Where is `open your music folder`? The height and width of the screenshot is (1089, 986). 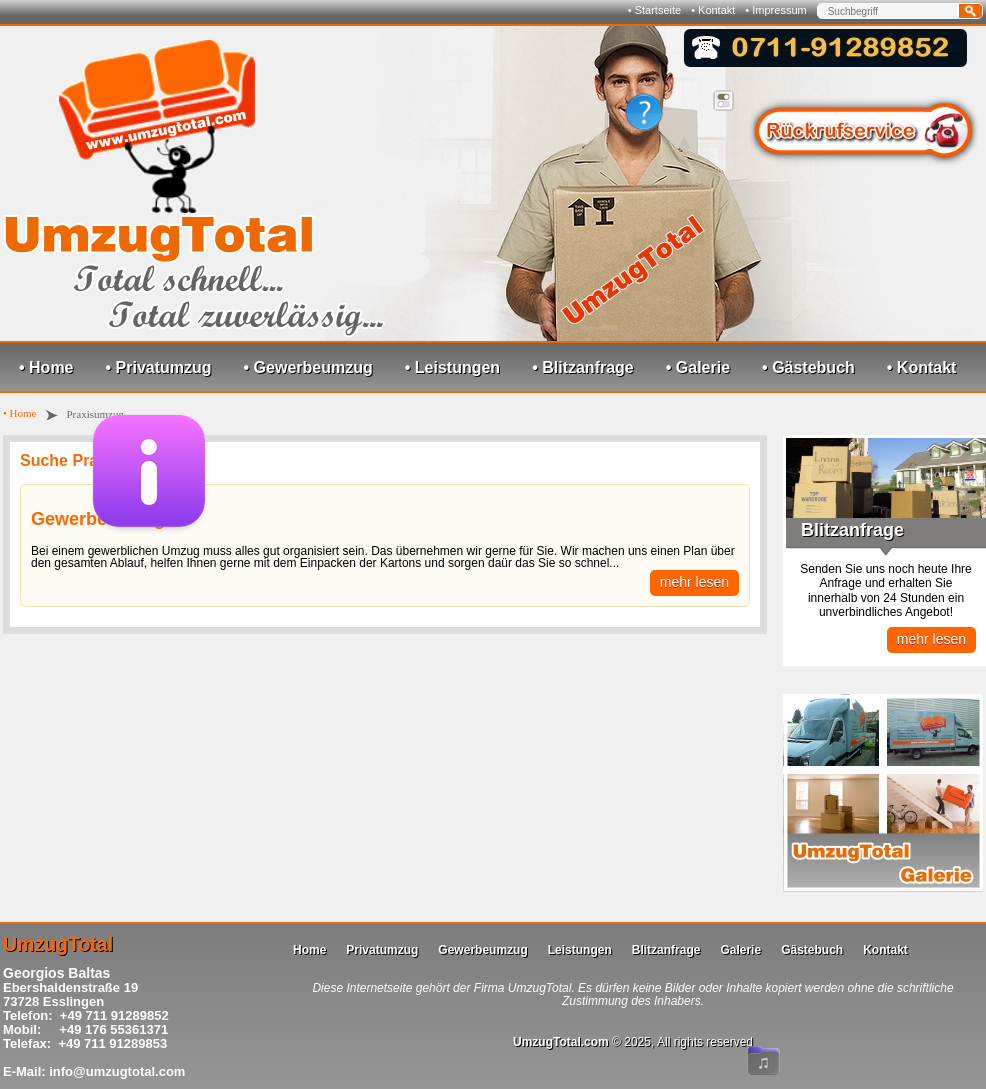 open your music folder is located at coordinates (763, 1060).